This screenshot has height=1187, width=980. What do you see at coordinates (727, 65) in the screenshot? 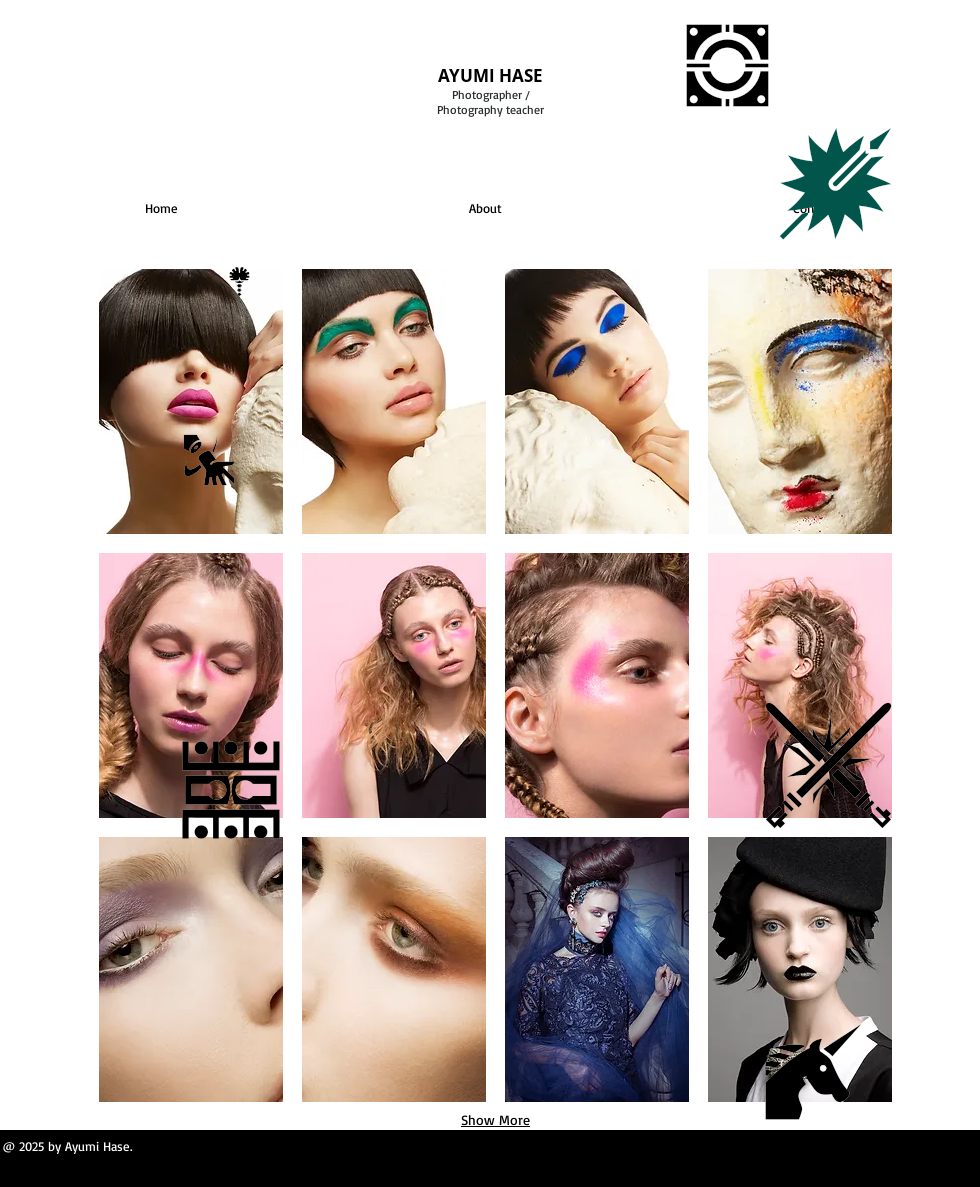
I see `center or focus on a target` at bounding box center [727, 65].